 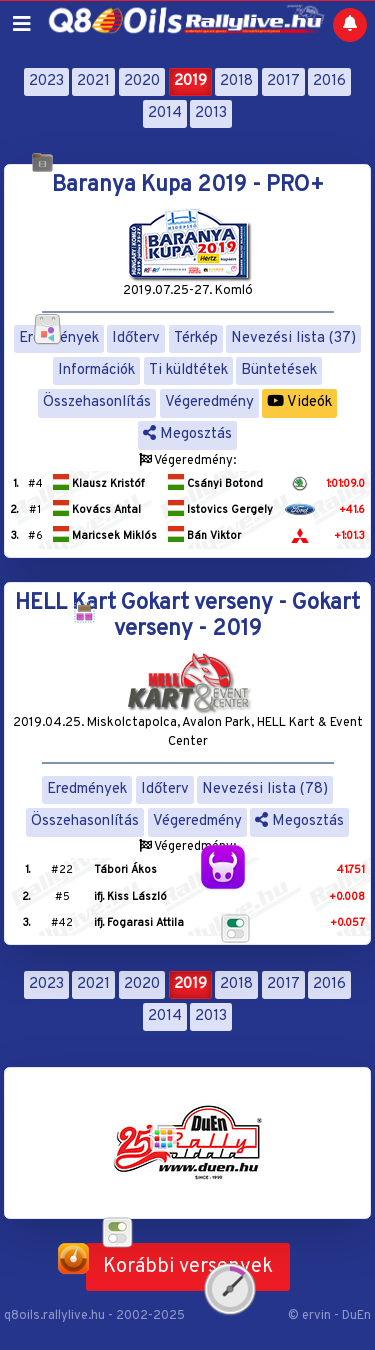 What do you see at coordinates (235, 928) in the screenshot?
I see `open system tweaks or settings customization` at bounding box center [235, 928].